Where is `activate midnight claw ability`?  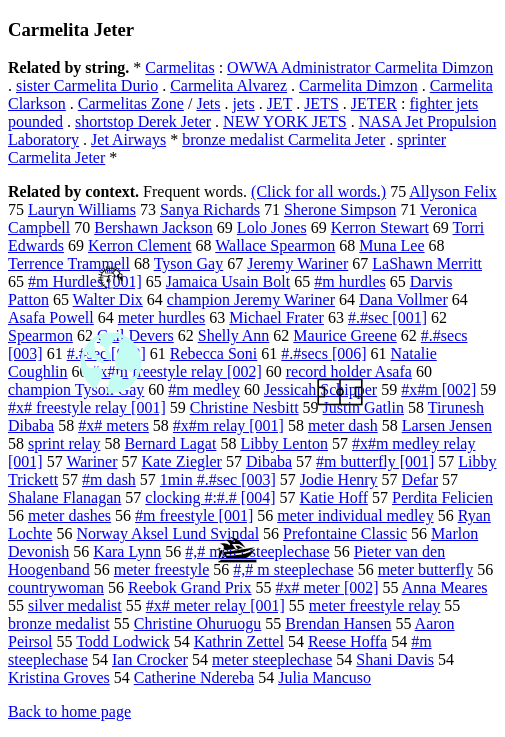
activate midnight claw ability is located at coordinates (111, 363).